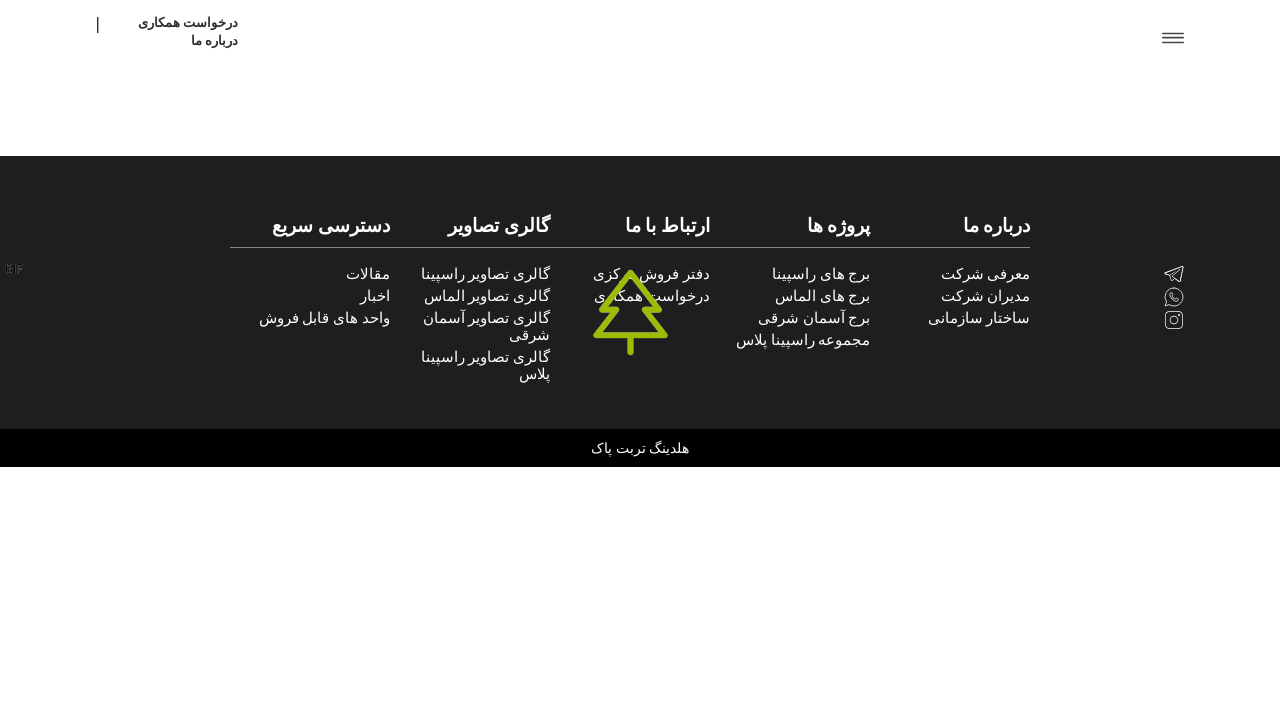  What do you see at coordinates (14, 269) in the screenshot?
I see `insert a GIF into your message` at bounding box center [14, 269].